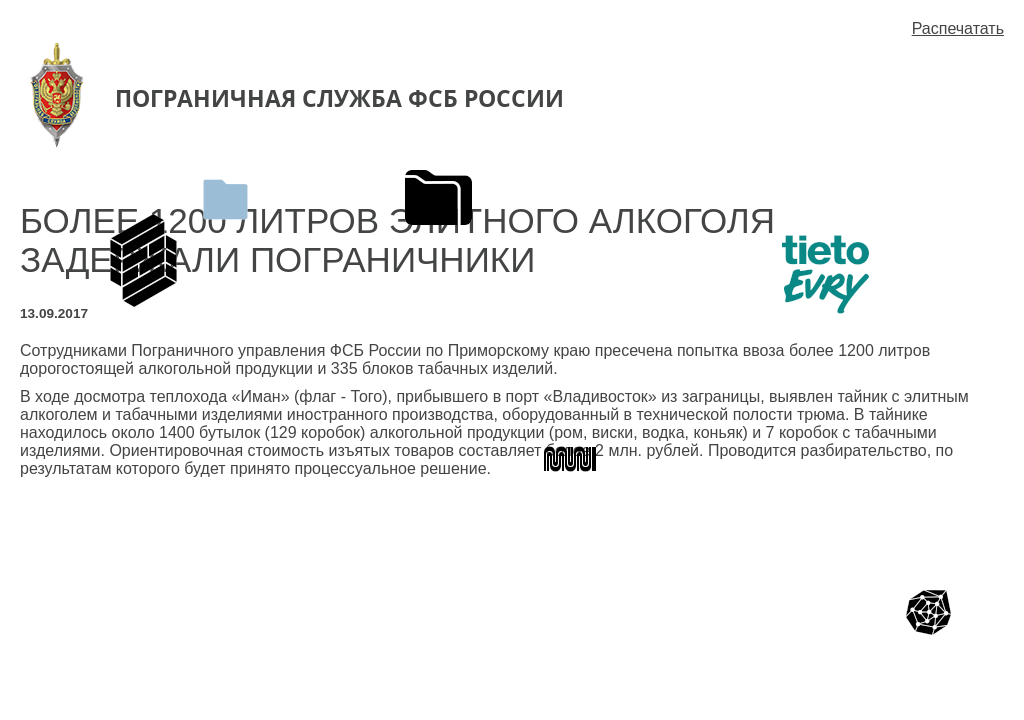 This screenshot has width=1024, height=720. I want to click on link to PyG (PyTorch Geometric) library or documentation, so click(928, 612).